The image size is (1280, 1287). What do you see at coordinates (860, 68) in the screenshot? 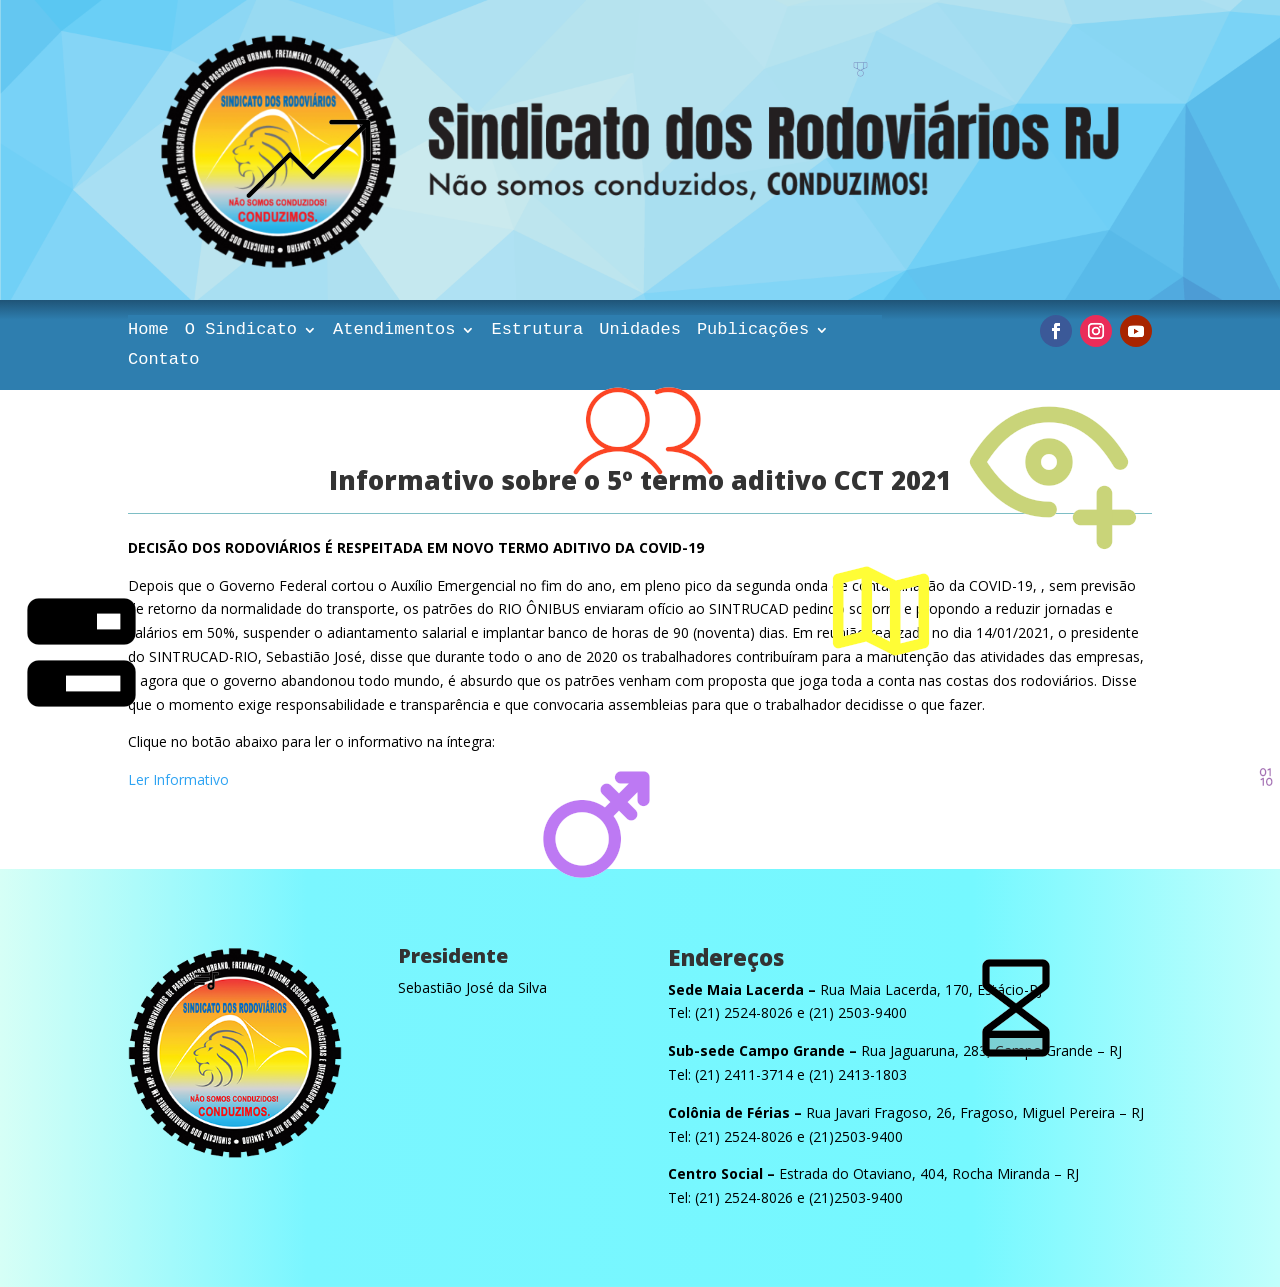
I see `view achievements or awards` at bounding box center [860, 68].